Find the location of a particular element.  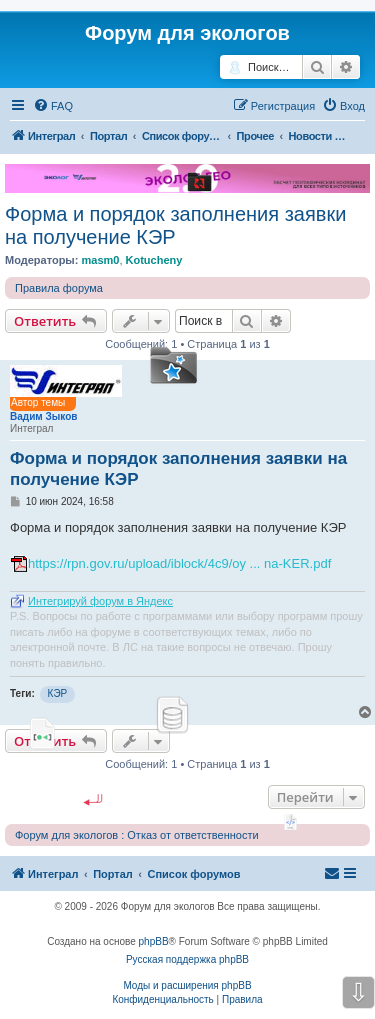

indicates a SQL database file is located at coordinates (172, 714).